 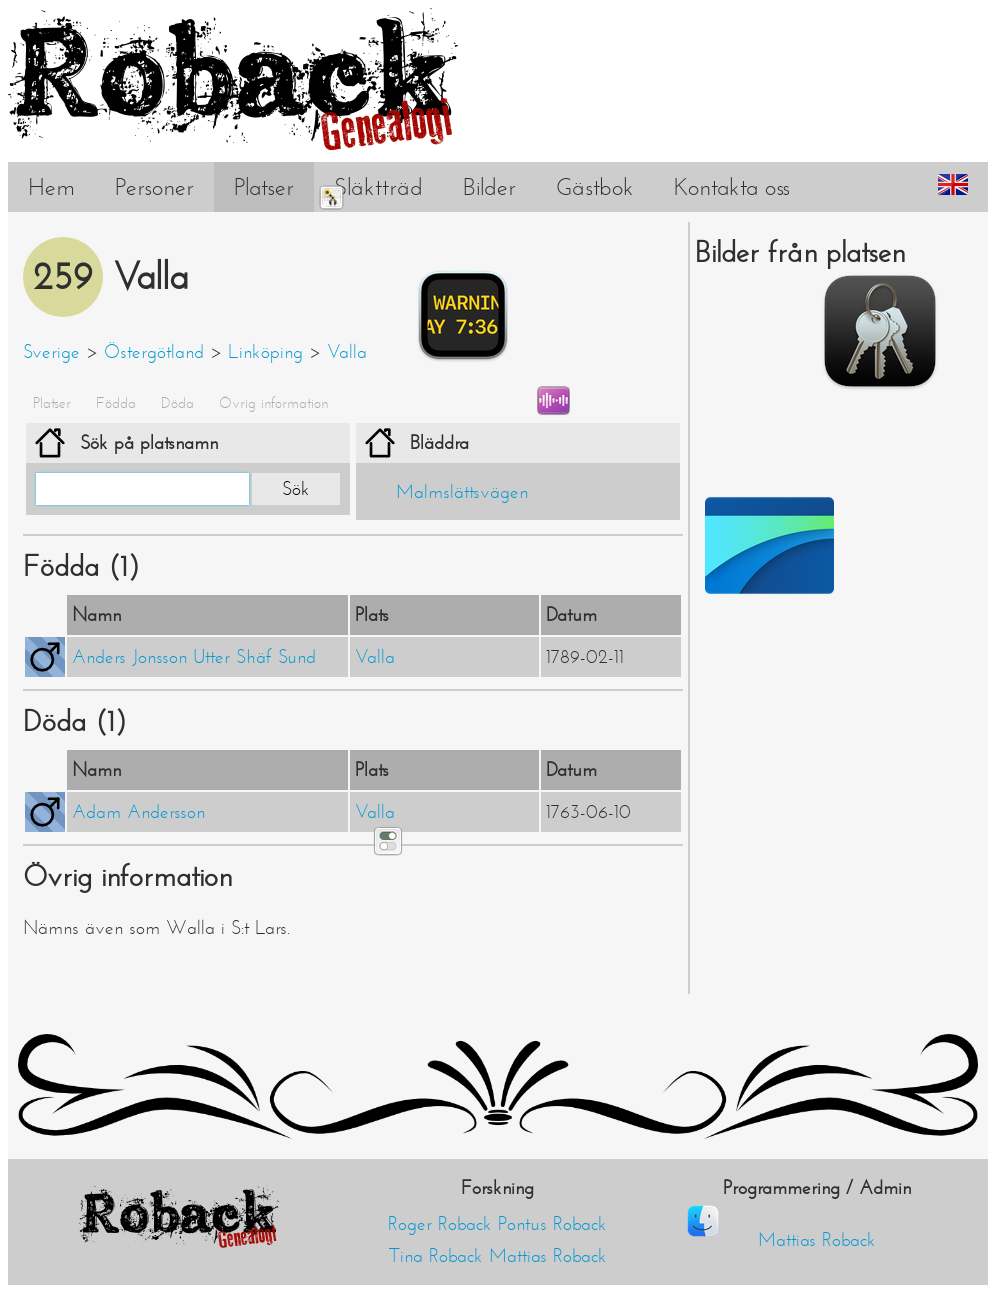 What do you see at coordinates (331, 197) in the screenshot?
I see `open gnome builder development environment` at bounding box center [331, 197].